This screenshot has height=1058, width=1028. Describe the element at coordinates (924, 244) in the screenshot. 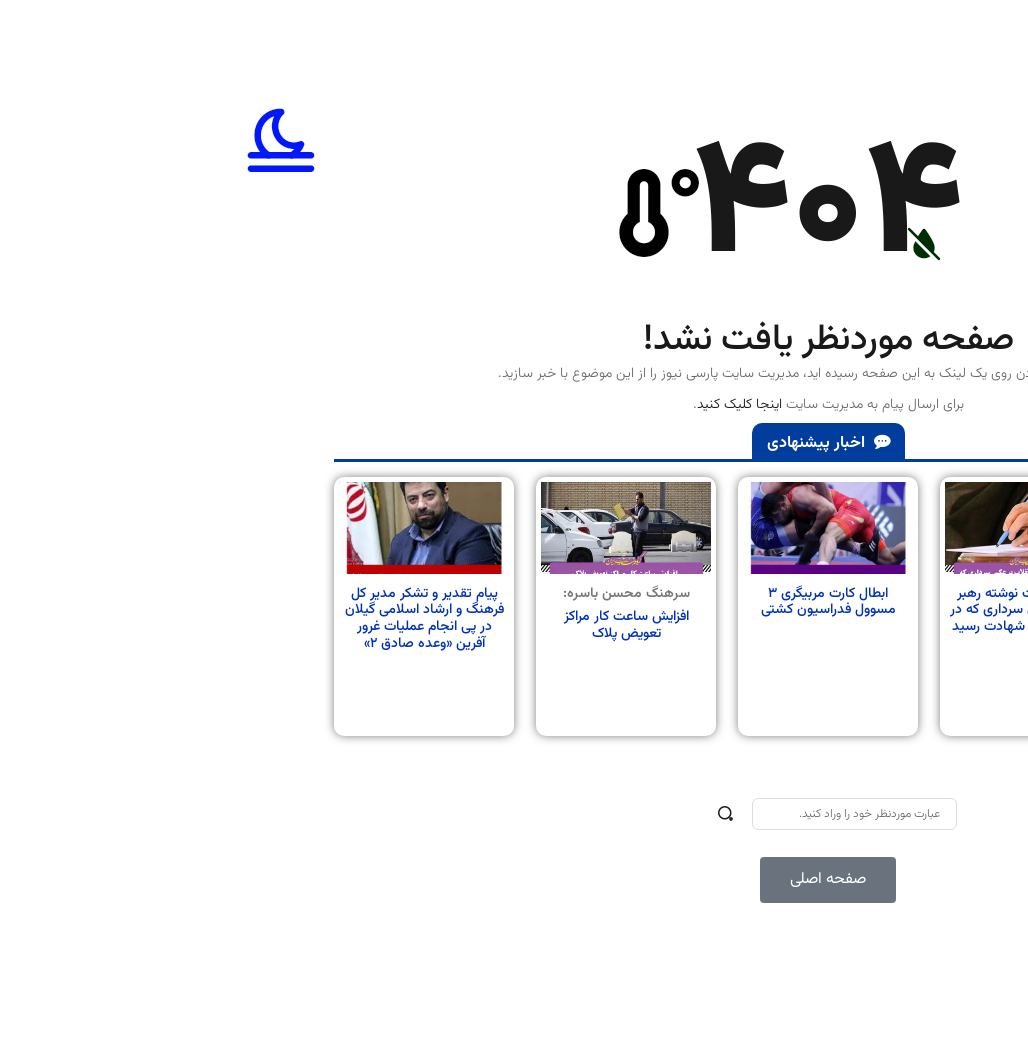

I see `disable water or liquid detection` at that location.